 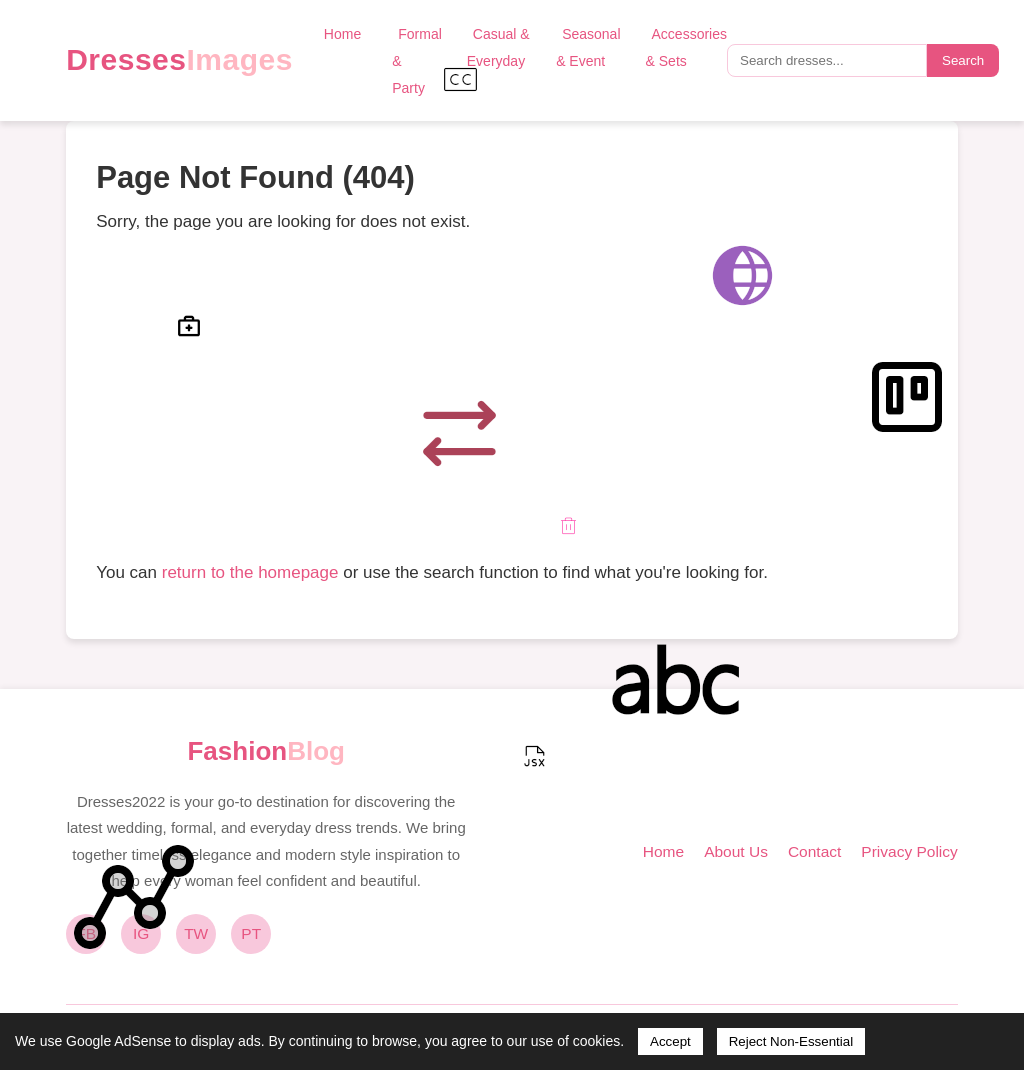 What do you see at coordinates (907, 397) in the screenshot?
I see `open Trello app` at bounding box center [907, 397].